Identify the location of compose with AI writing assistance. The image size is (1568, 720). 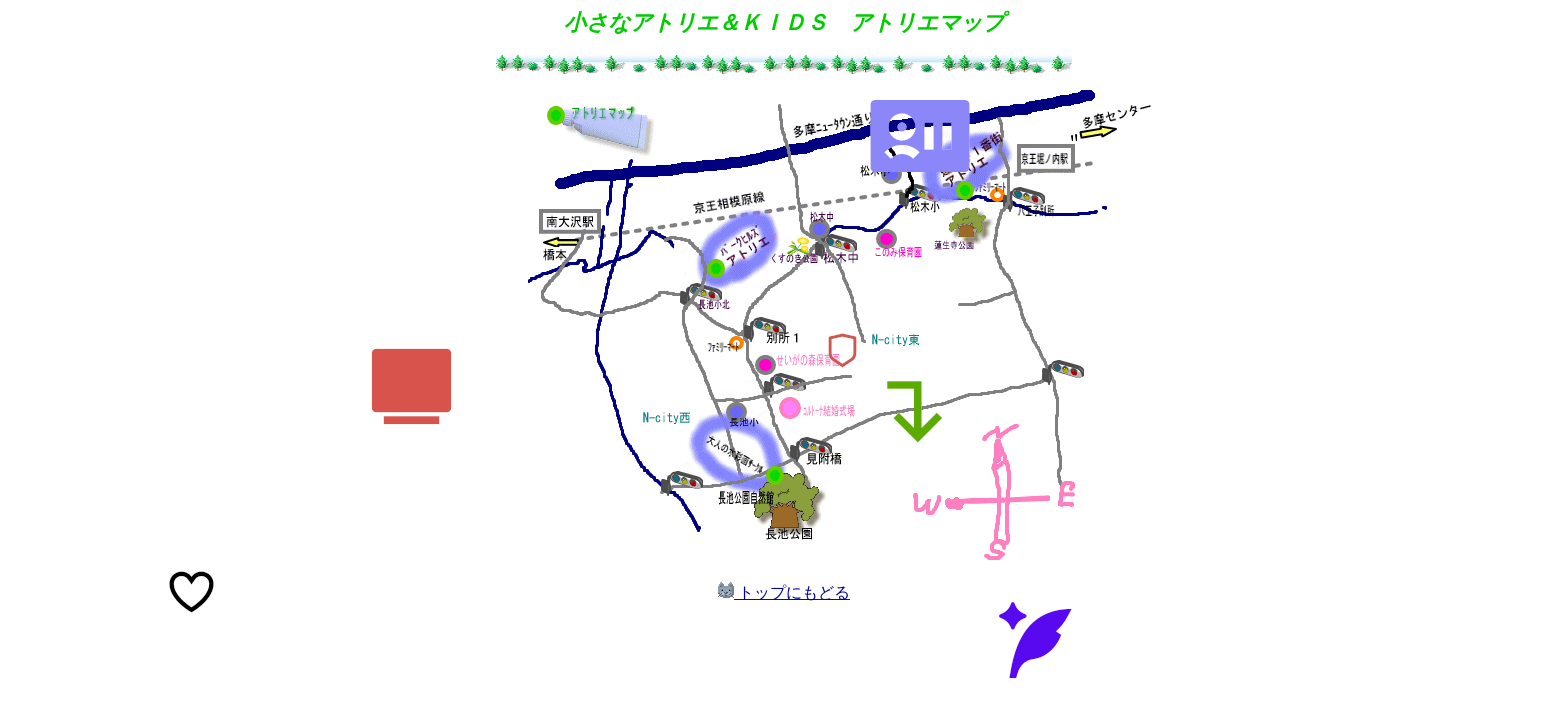
(1040, 643).